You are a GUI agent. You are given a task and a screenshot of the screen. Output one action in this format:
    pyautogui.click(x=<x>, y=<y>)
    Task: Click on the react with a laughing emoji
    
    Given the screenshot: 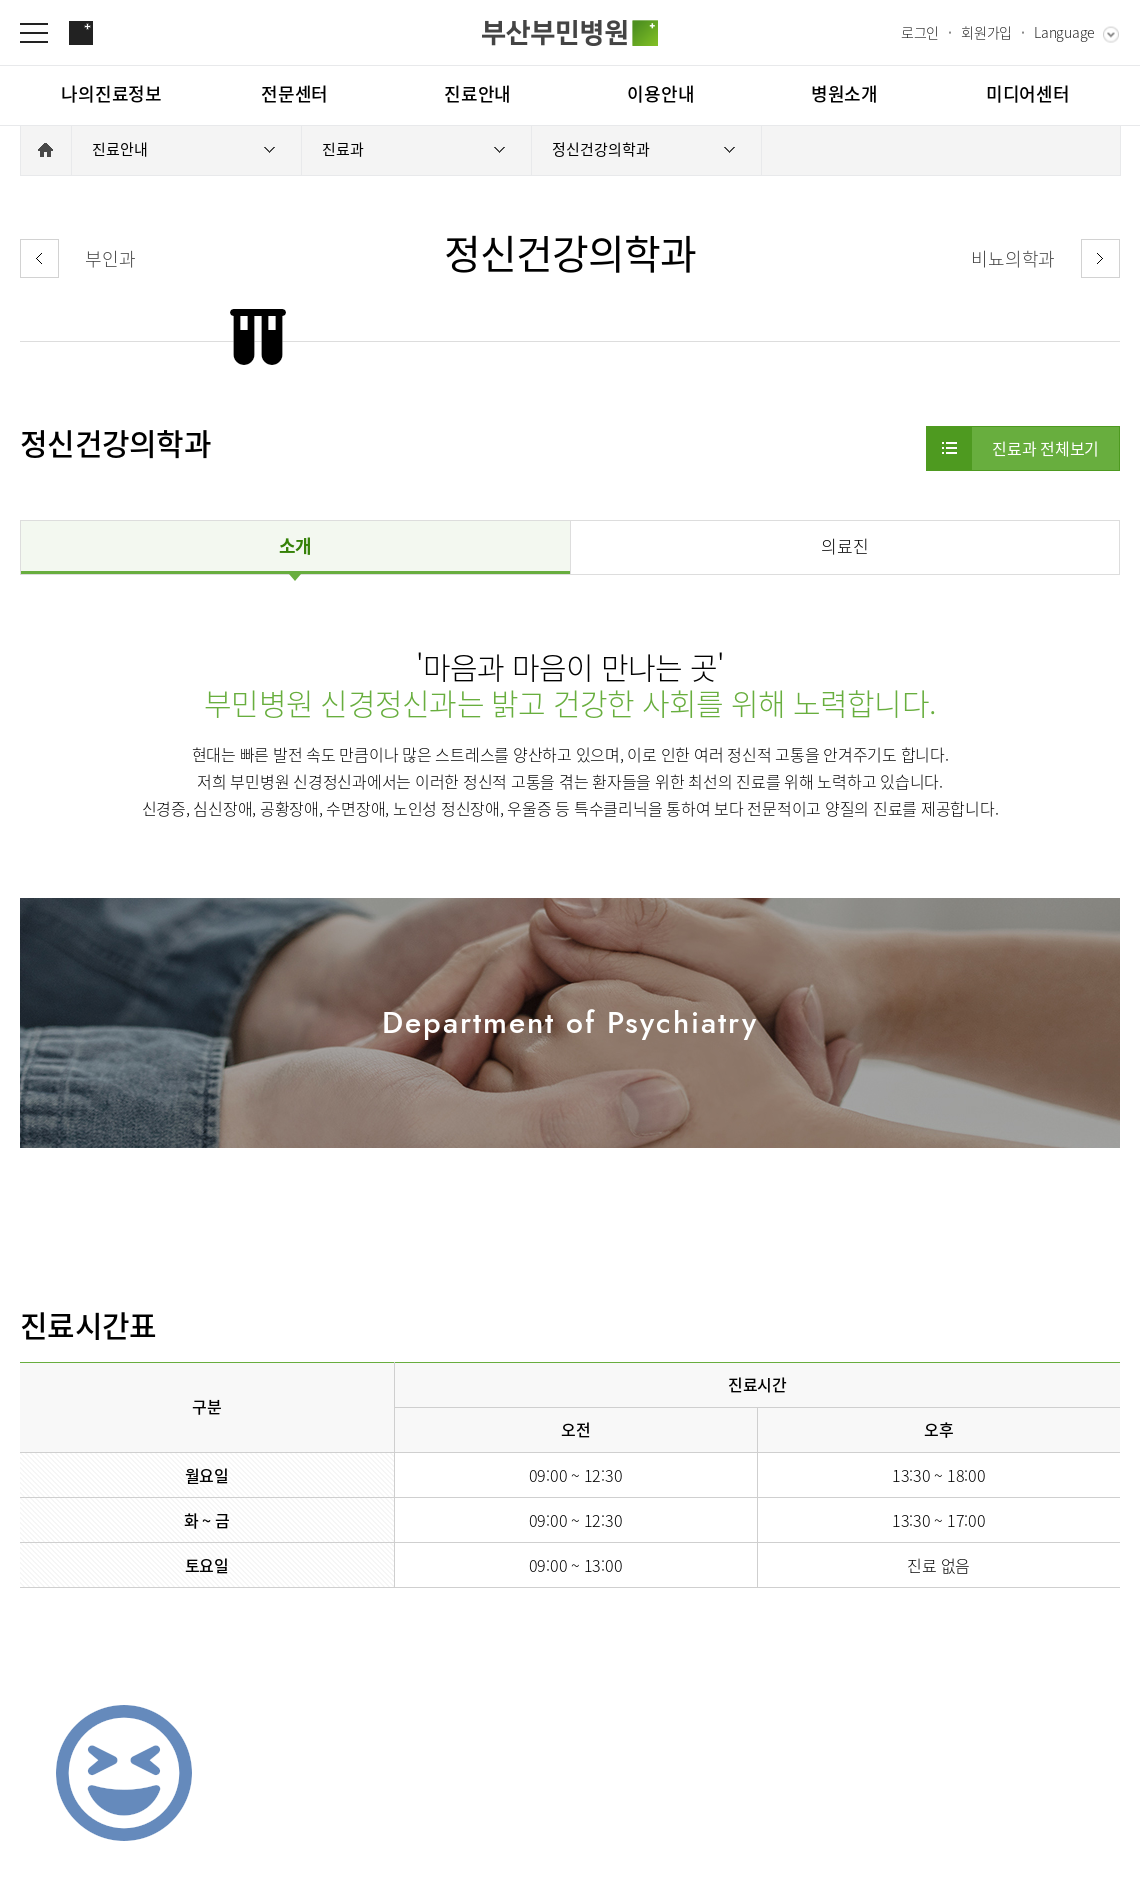 What is the action you would take?
    pyautogui.click(x=124, y=1773)
    